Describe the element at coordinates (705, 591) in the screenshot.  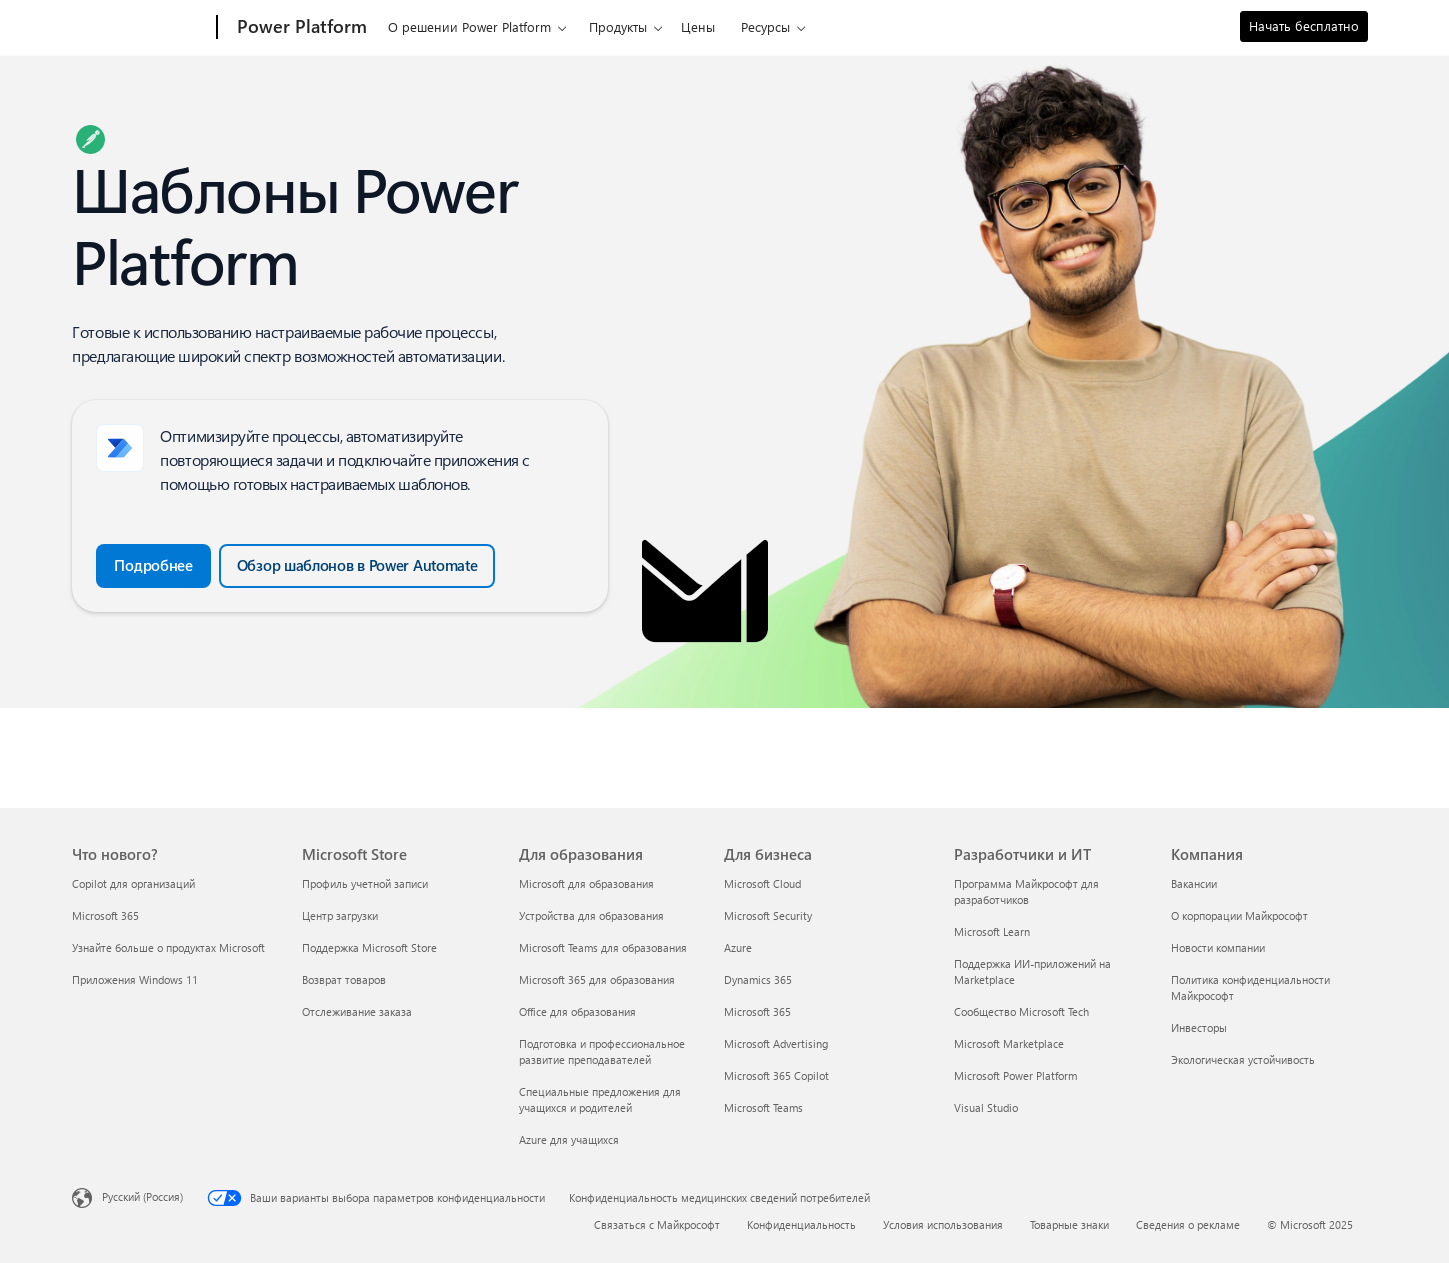
I see `open ProtonMail app` at that location.